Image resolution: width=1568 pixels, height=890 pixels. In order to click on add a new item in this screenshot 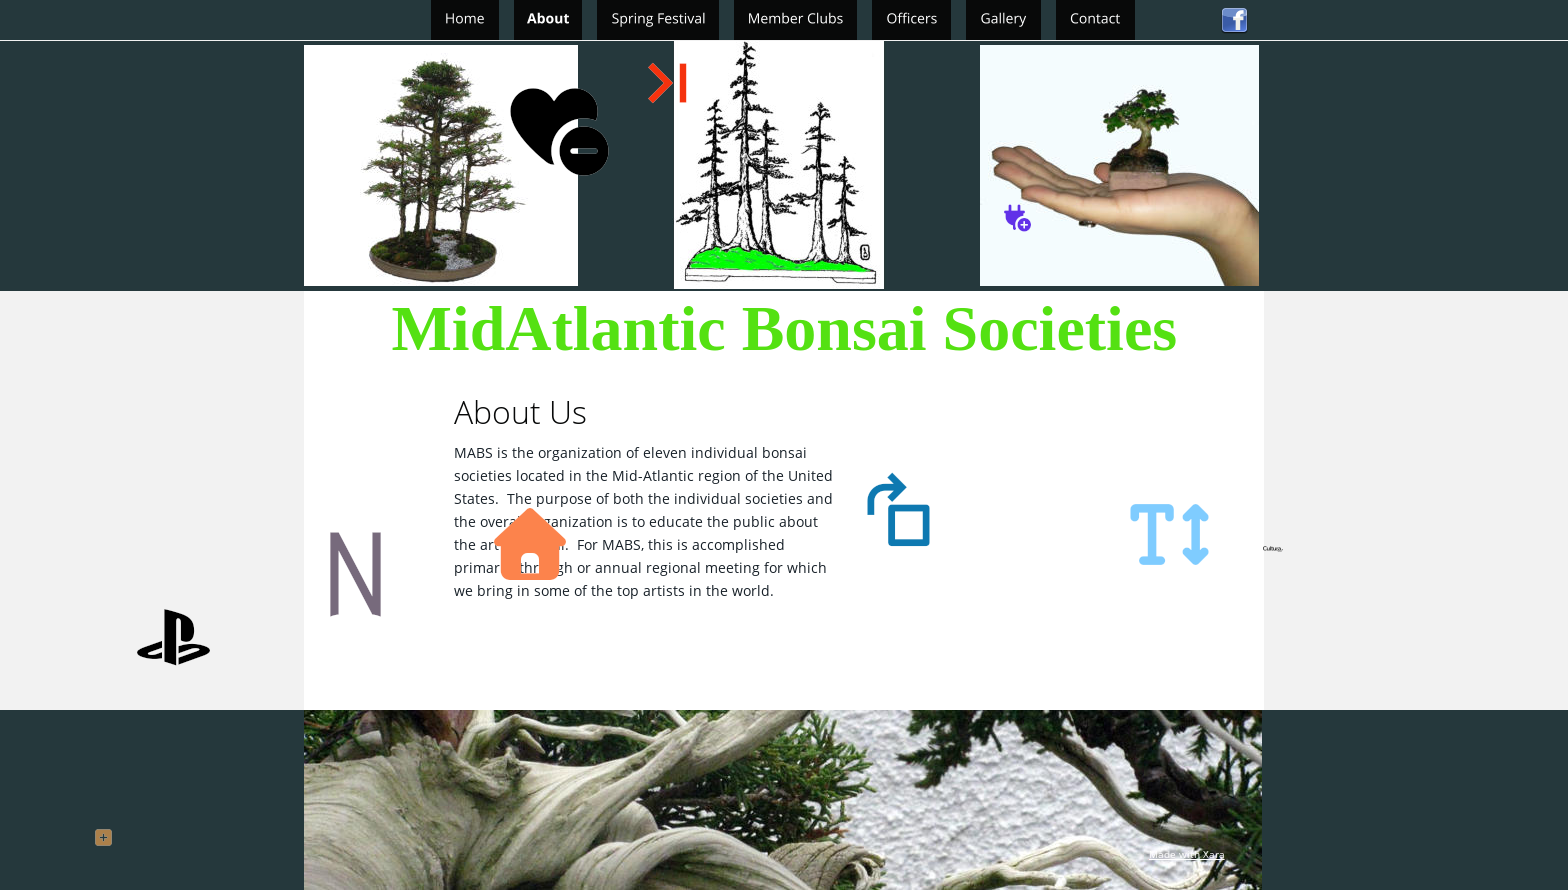, I will do `click(103, 837)`.